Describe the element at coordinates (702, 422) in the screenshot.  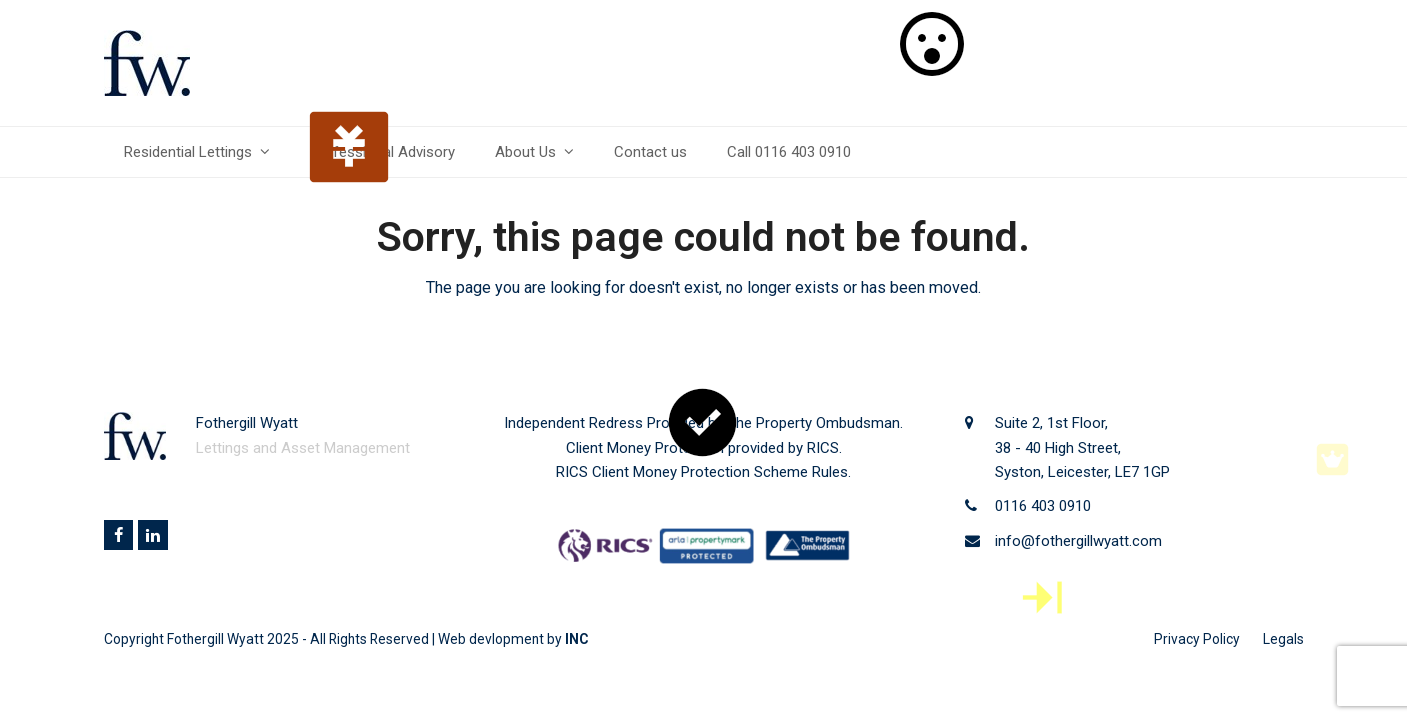
I see `indicates a completed or successful action` at that location.